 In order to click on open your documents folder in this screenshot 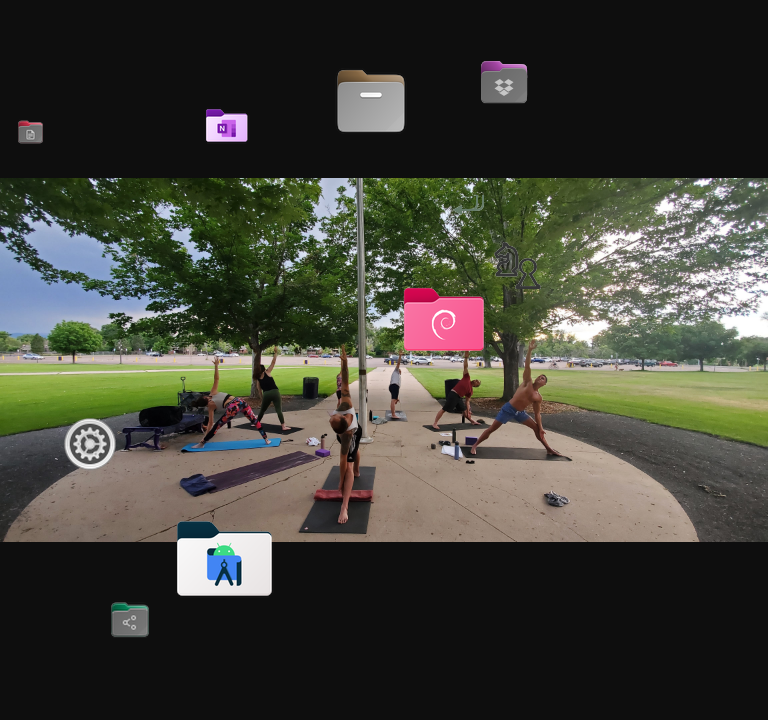, I will do `click(30, 131)`.